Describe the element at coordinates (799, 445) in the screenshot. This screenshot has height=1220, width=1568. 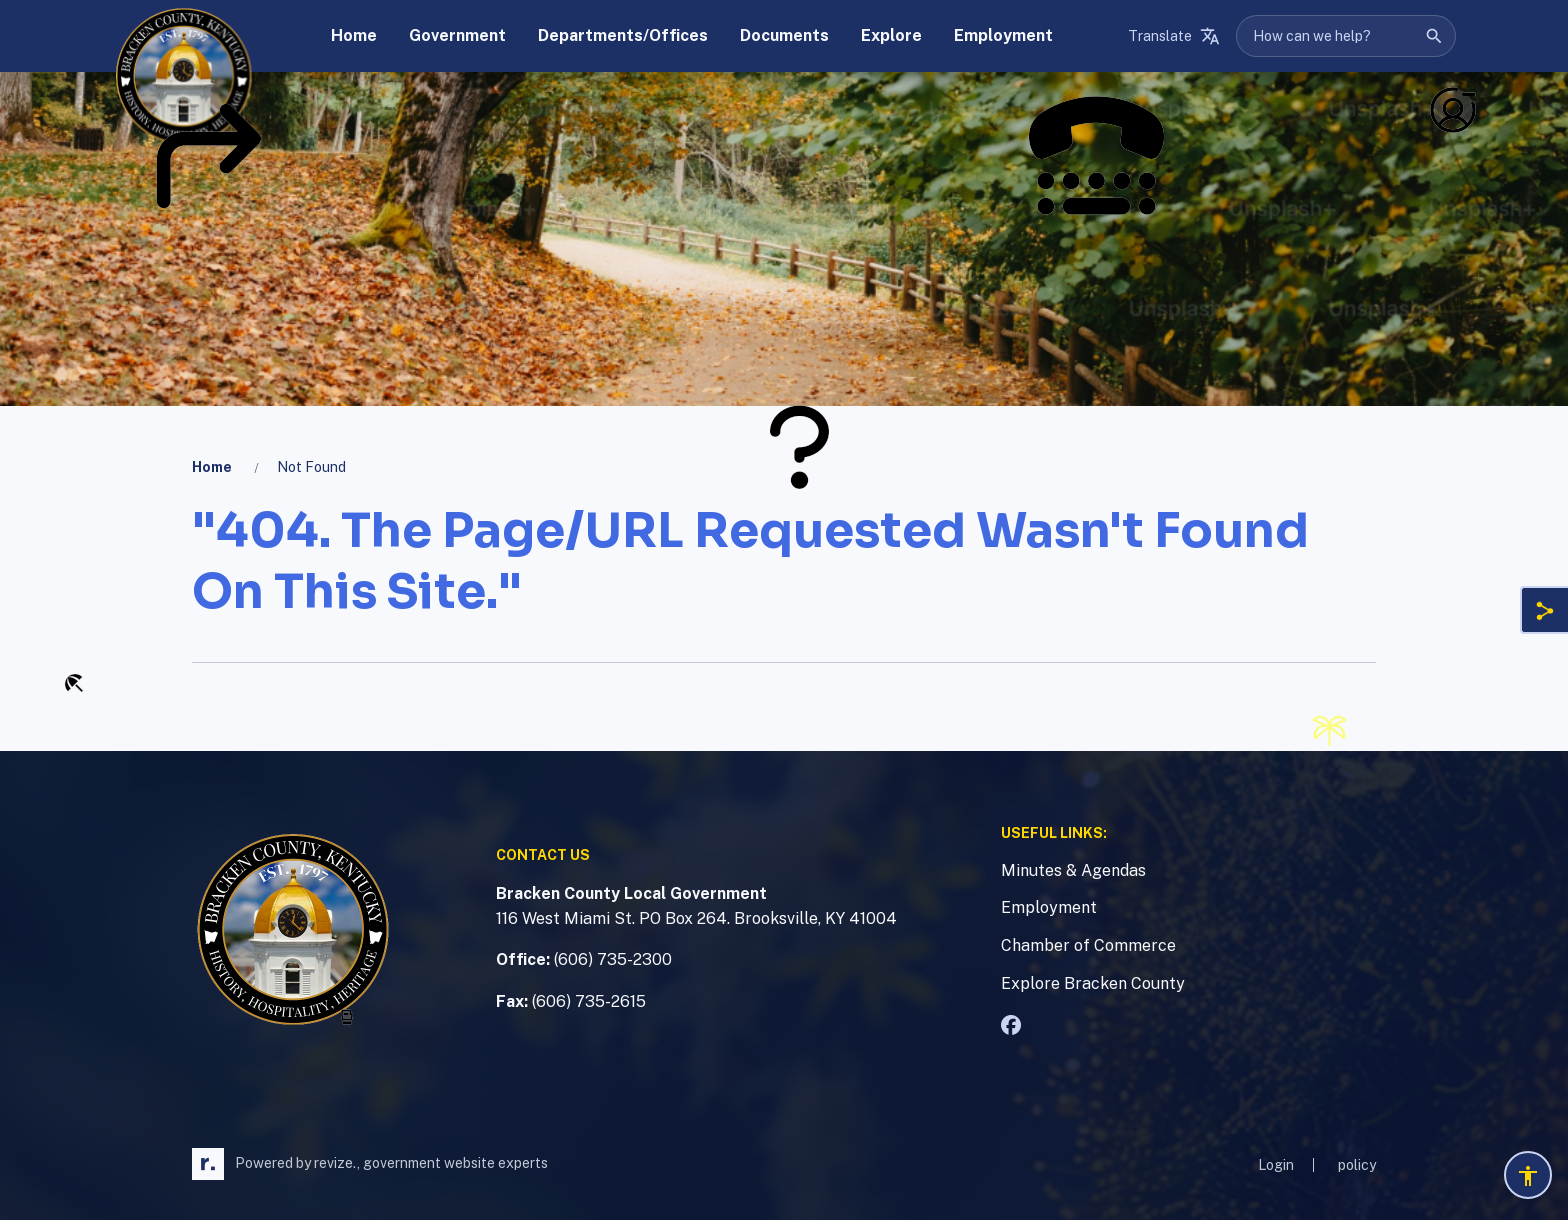
I see `access help or support` at that location.